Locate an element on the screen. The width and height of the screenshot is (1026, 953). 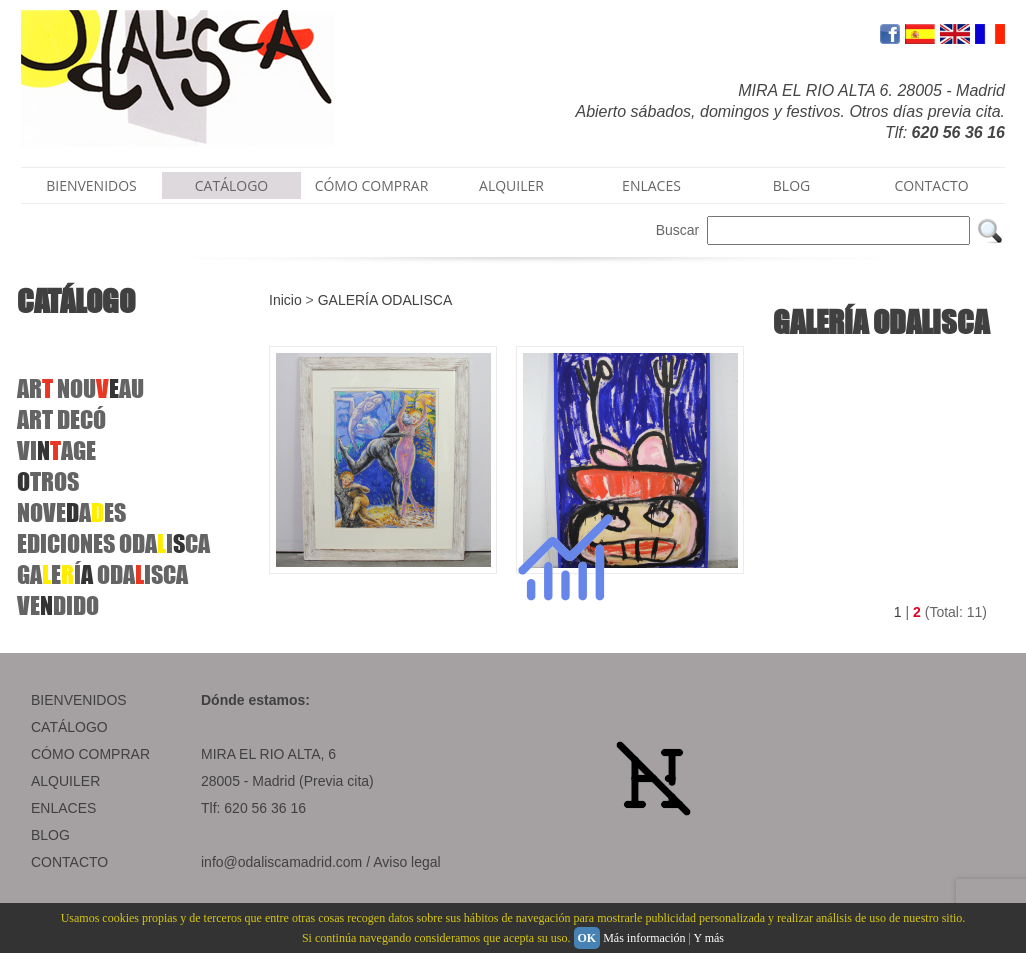
disable heading formatting is located at coordinates (653, 778).